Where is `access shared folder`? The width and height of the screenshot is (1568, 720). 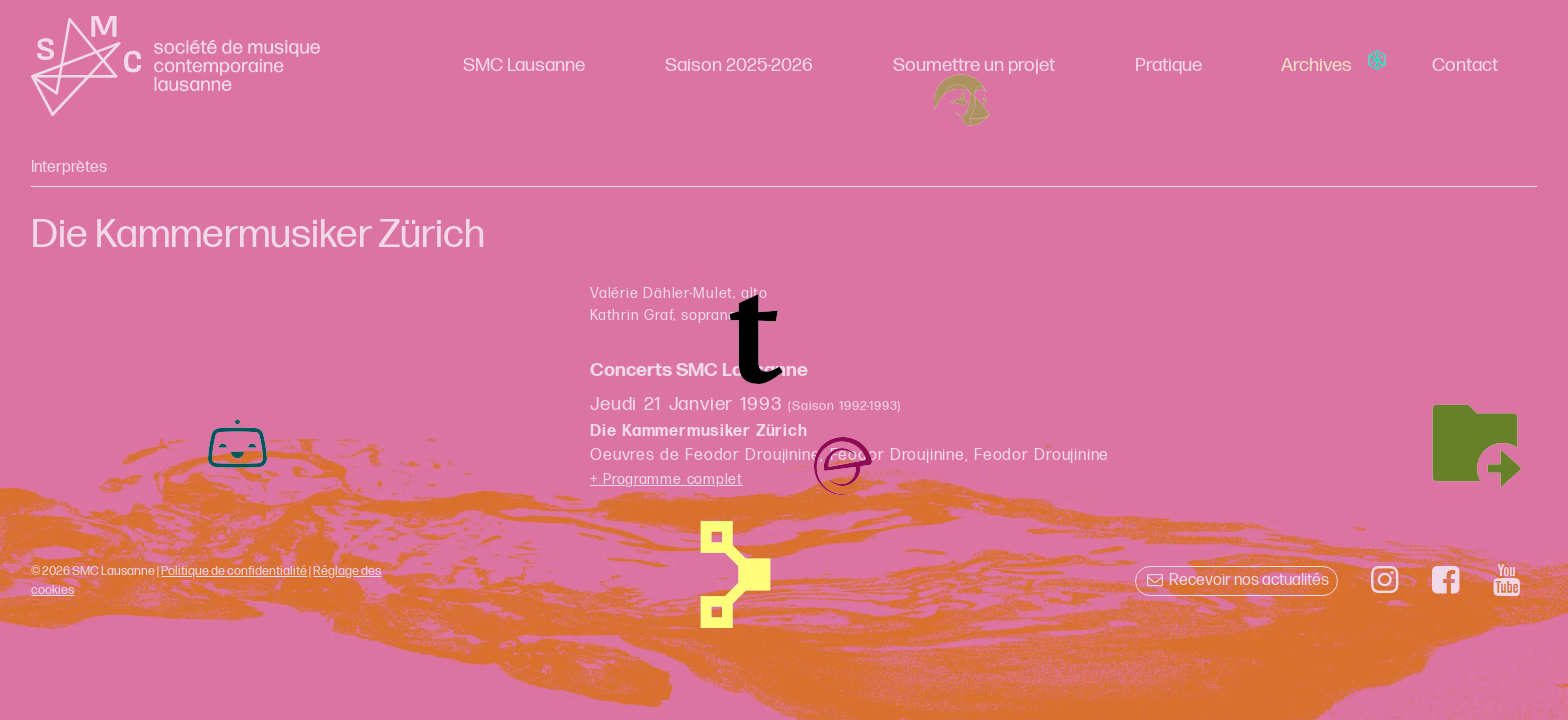 access shared folder is located at coordinates (1475, 443).